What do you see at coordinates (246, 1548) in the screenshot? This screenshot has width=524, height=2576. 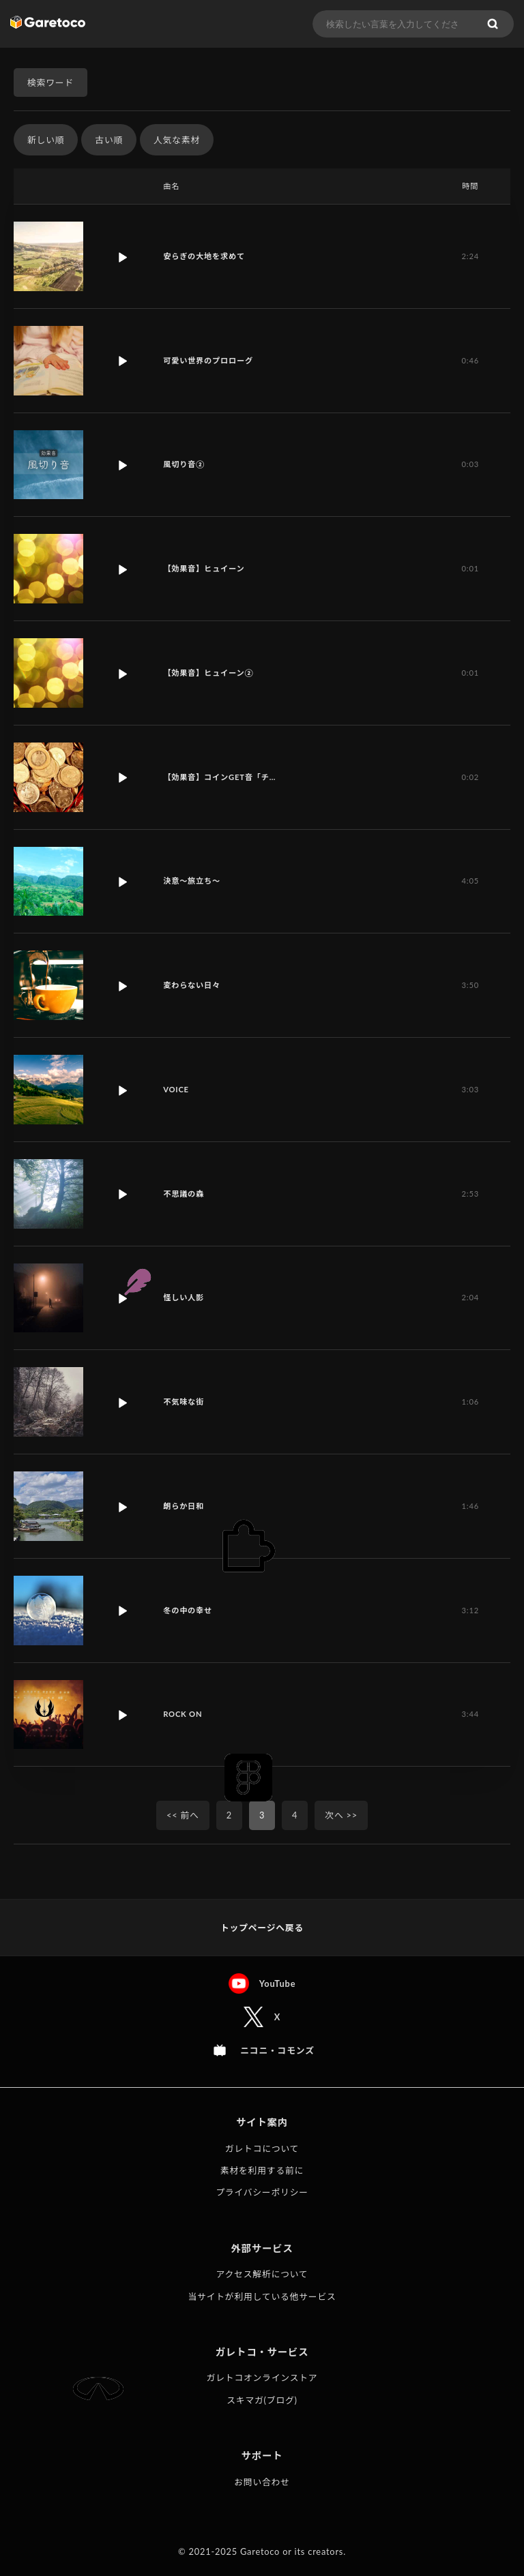 I see `access plugins or extensions` at bounding box center [246, 1548].